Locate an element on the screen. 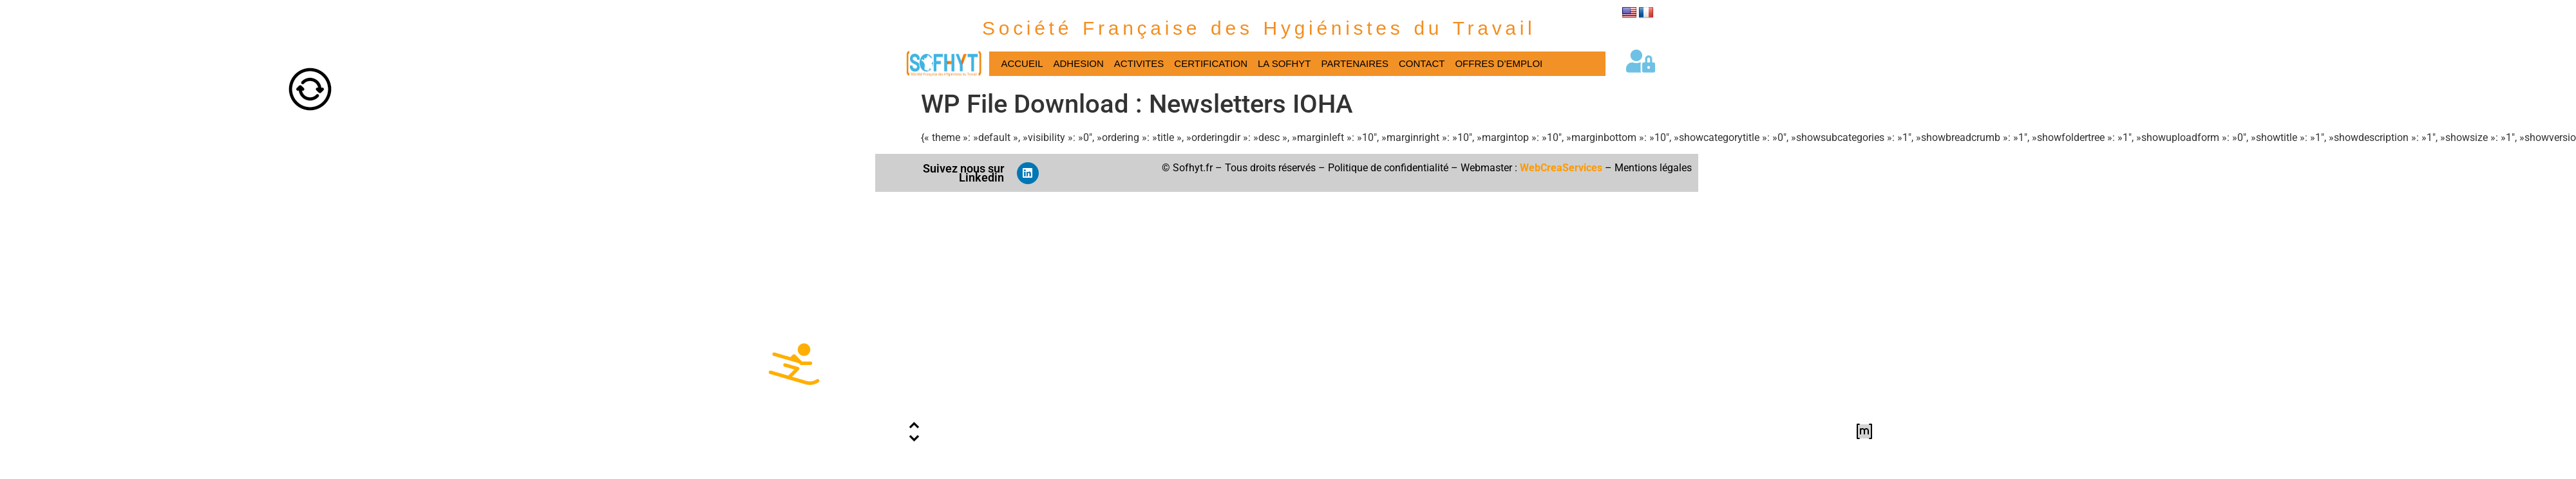  indicates skiing or winter sports activity is located at coordinates (794, 365).